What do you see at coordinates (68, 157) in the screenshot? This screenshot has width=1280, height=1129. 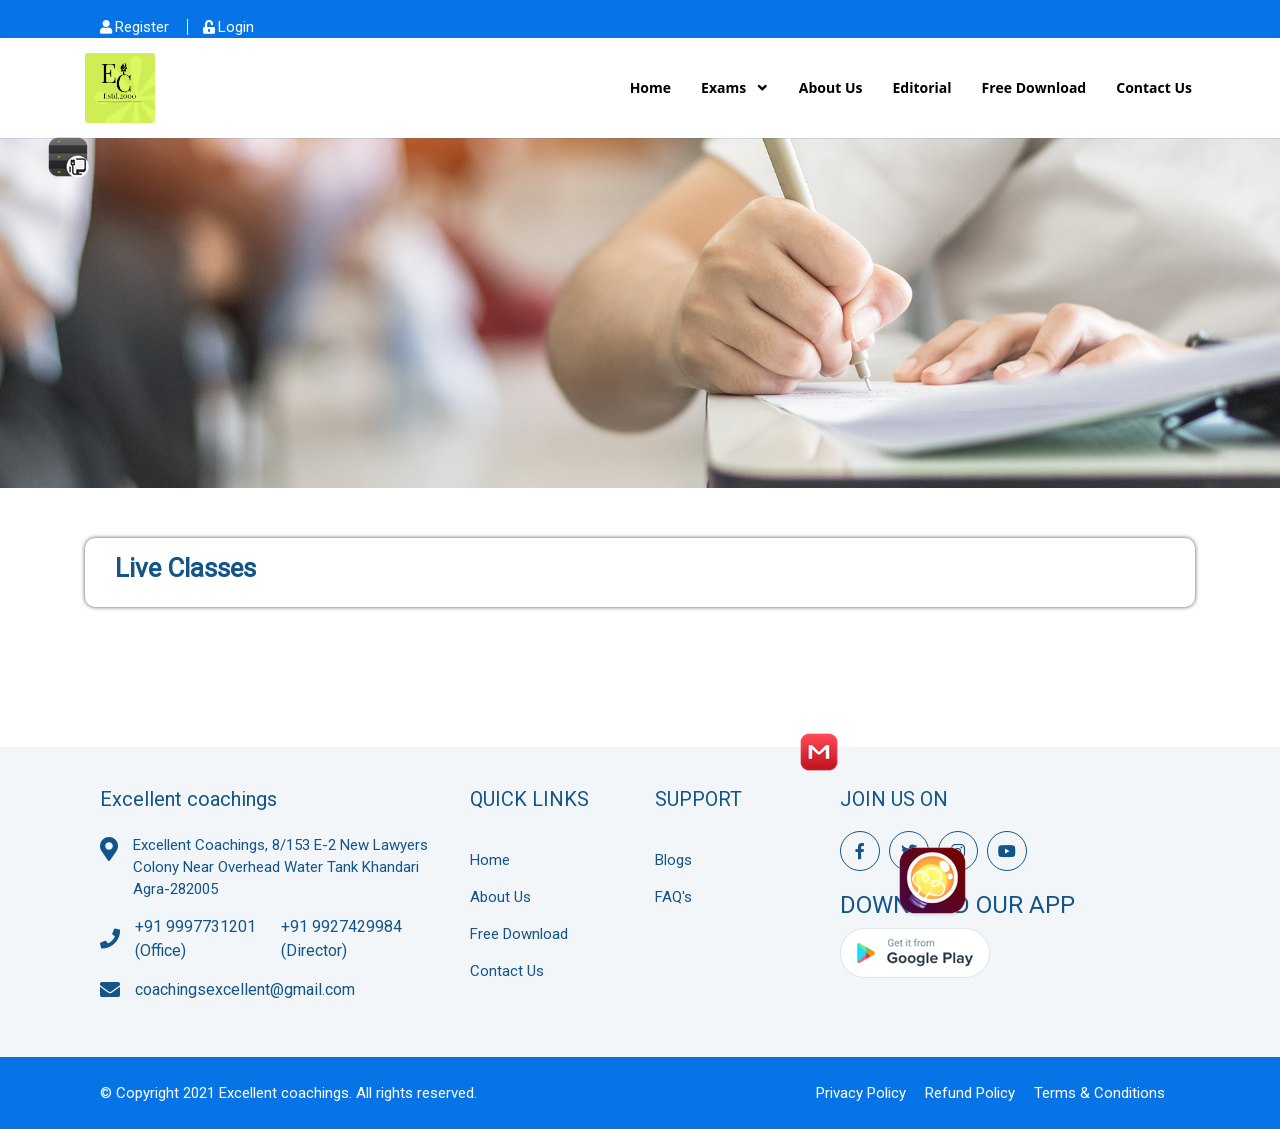 I see `configure dhcp server settings` at bounding box center [68, 157].